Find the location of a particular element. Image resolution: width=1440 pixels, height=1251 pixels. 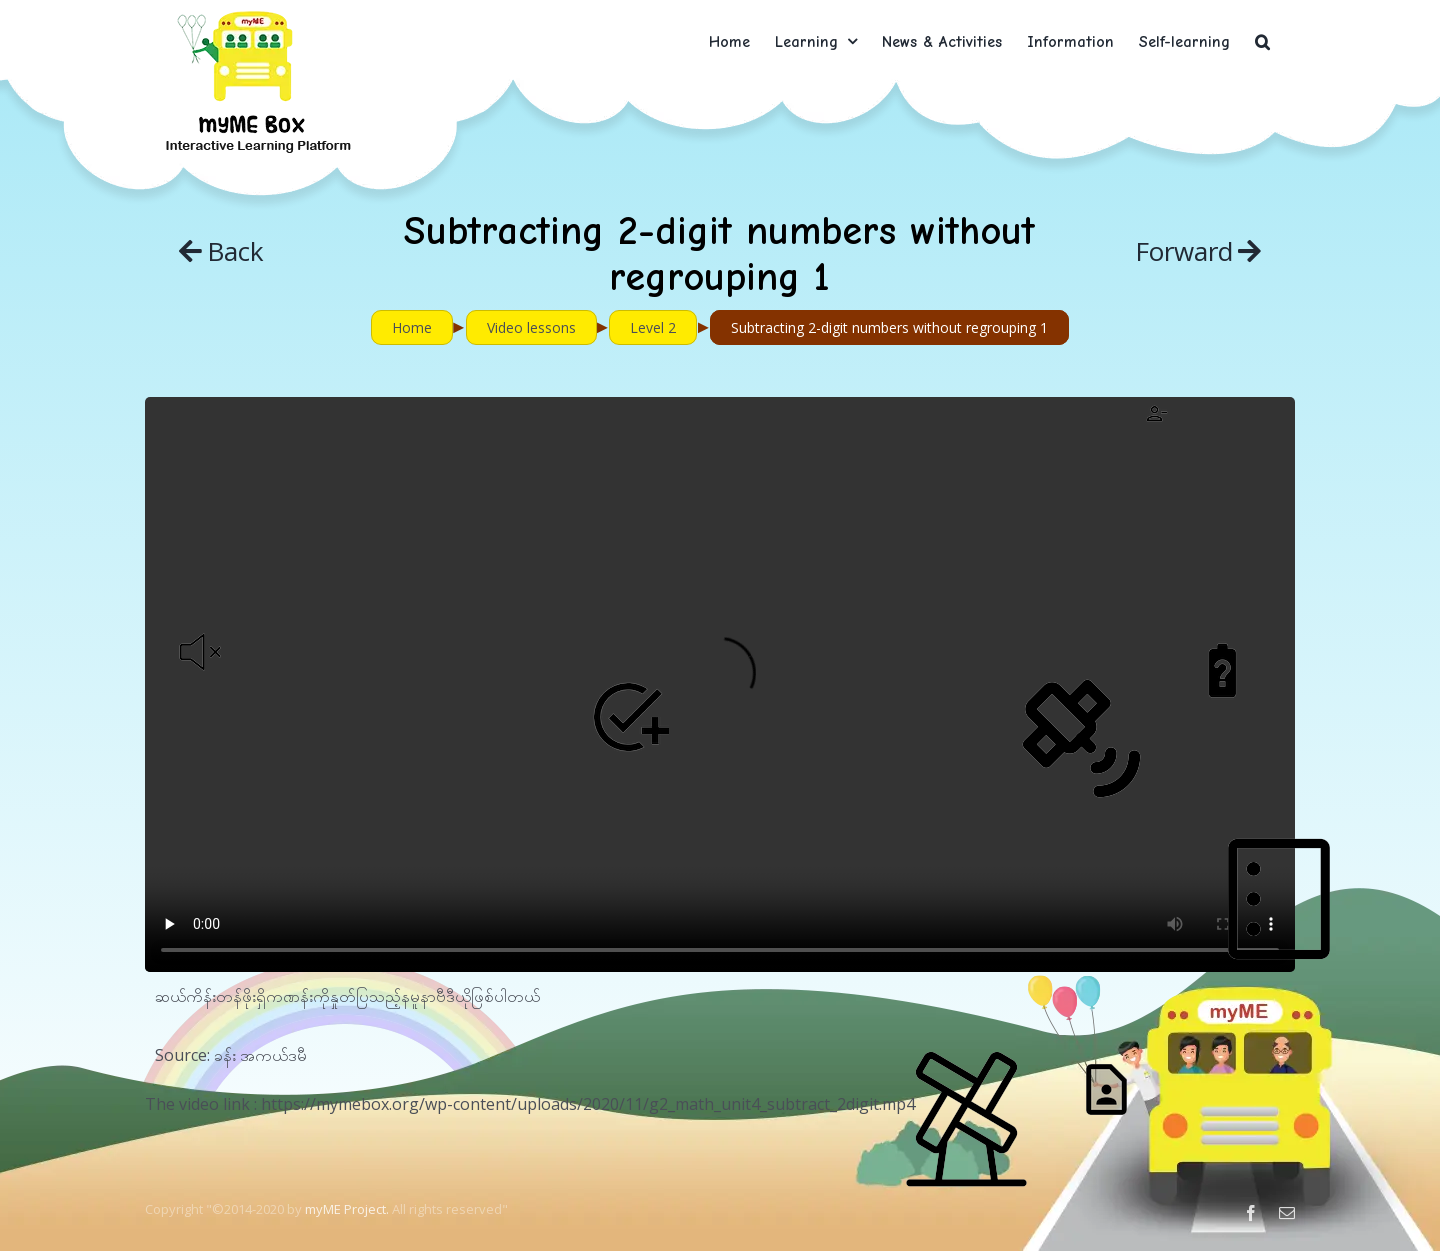

remove a contact or friend is located at coordinates (1156, 413).